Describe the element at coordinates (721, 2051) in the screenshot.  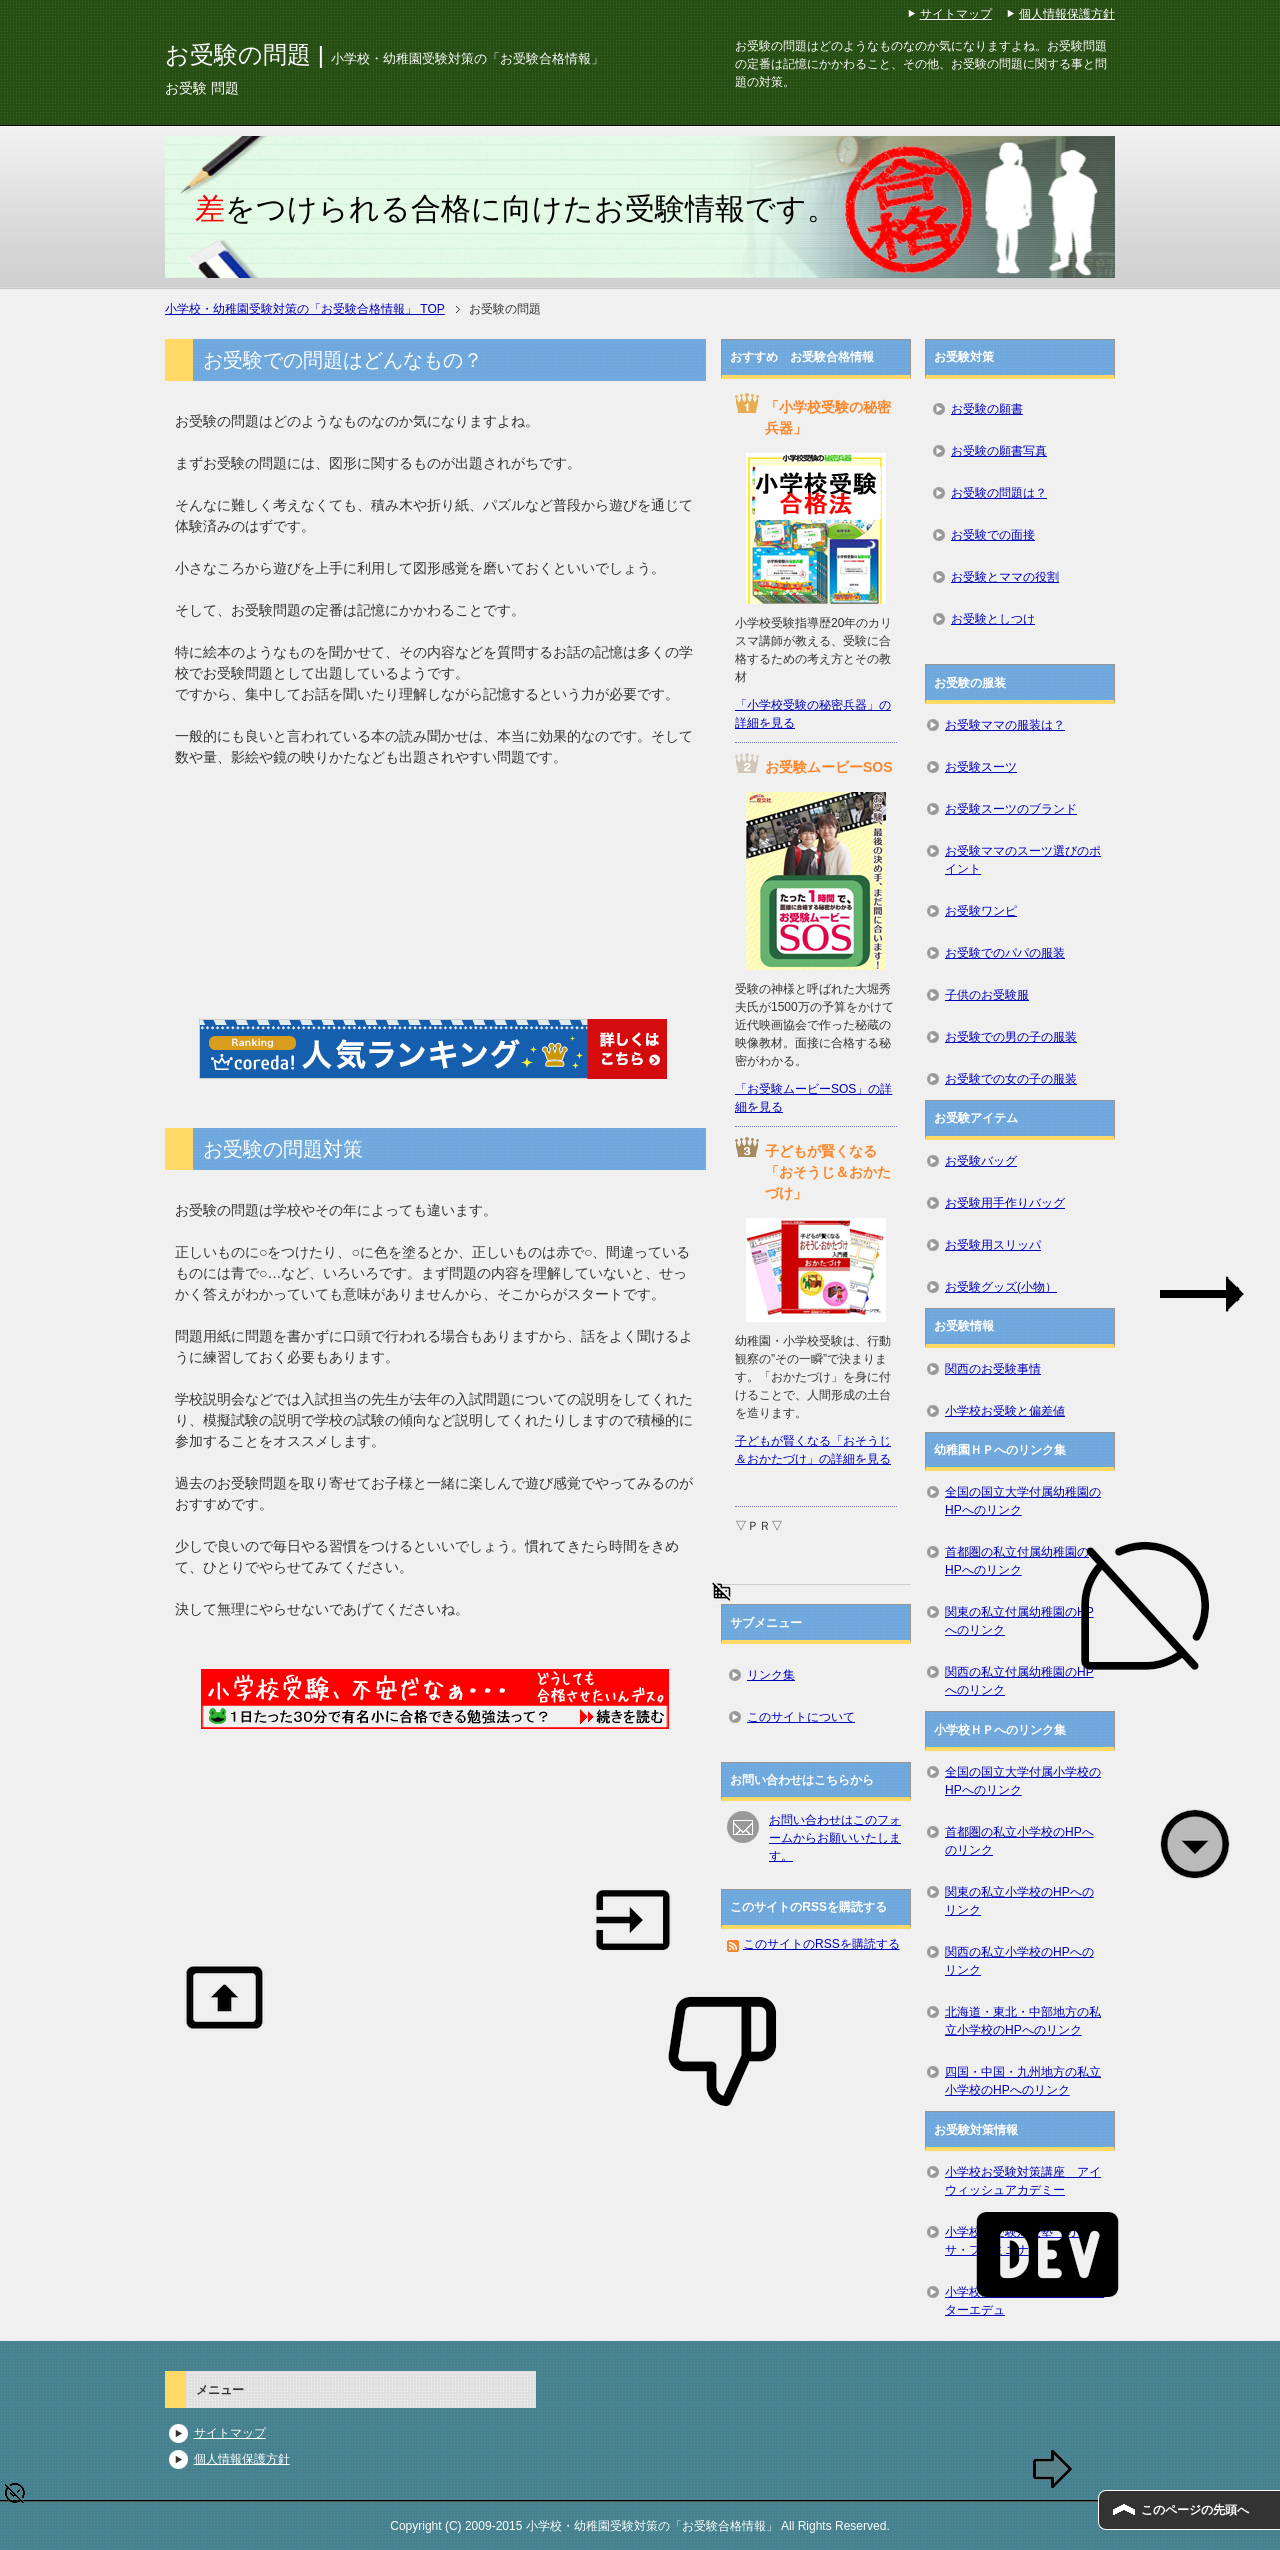
I see `dislike or downvote content` at that location.